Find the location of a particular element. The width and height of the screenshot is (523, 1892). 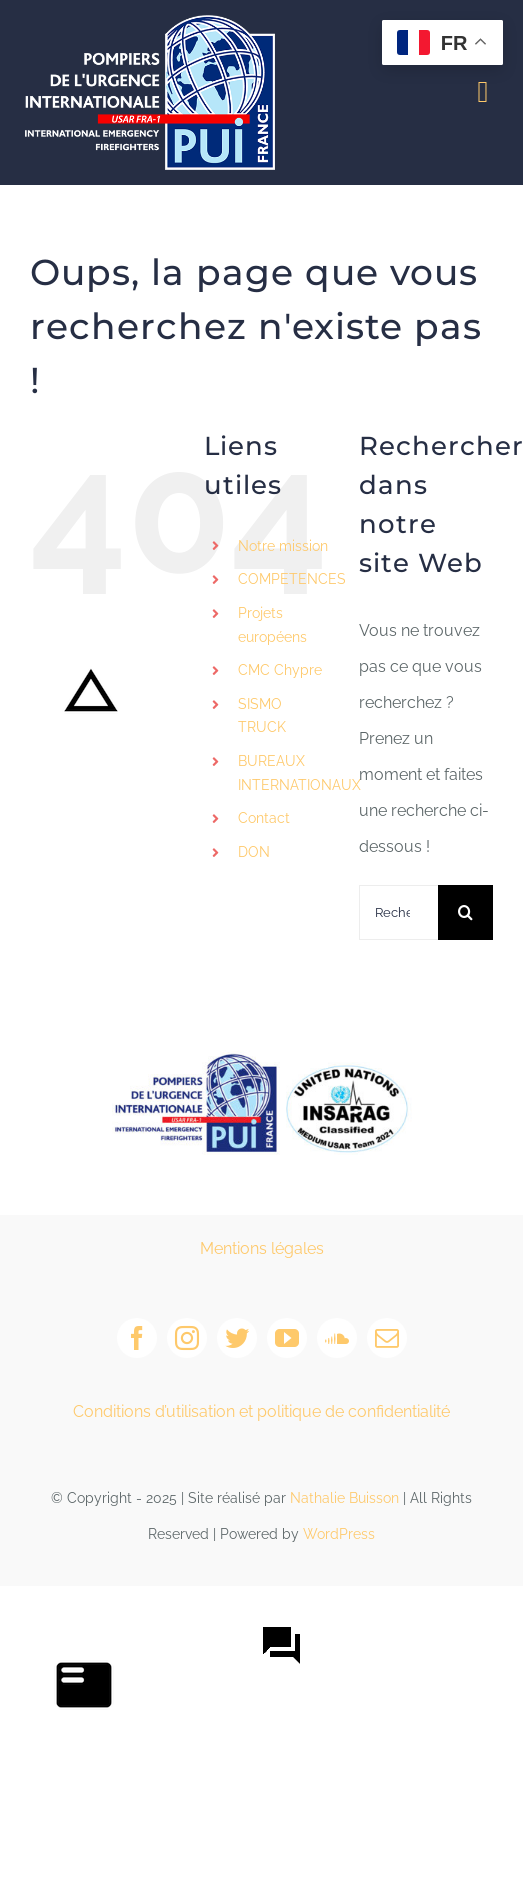

view featured playlist is located at coordinates (84, 1685).